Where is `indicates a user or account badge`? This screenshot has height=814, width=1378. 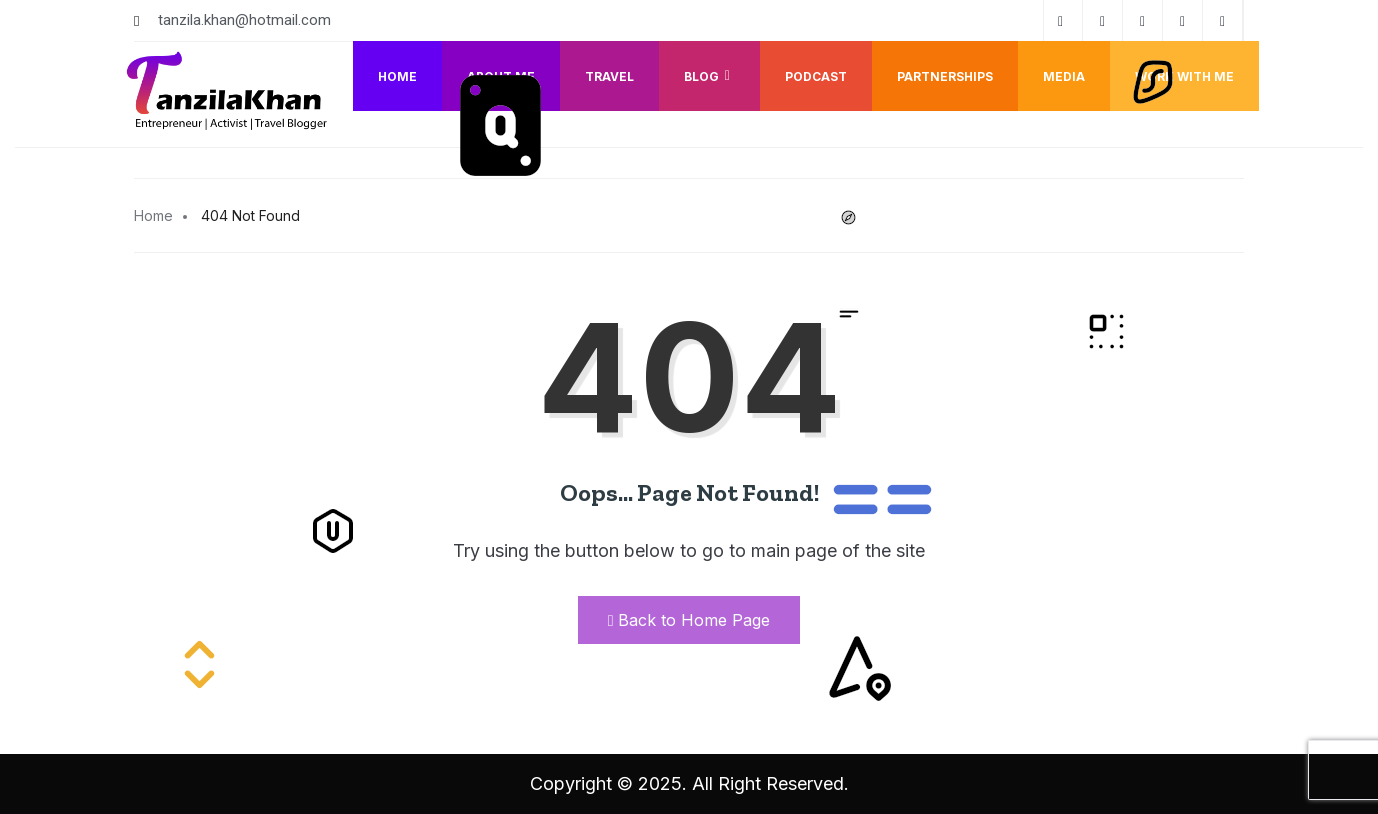
indicates a user or account badge is located at coordinates (333, 531).